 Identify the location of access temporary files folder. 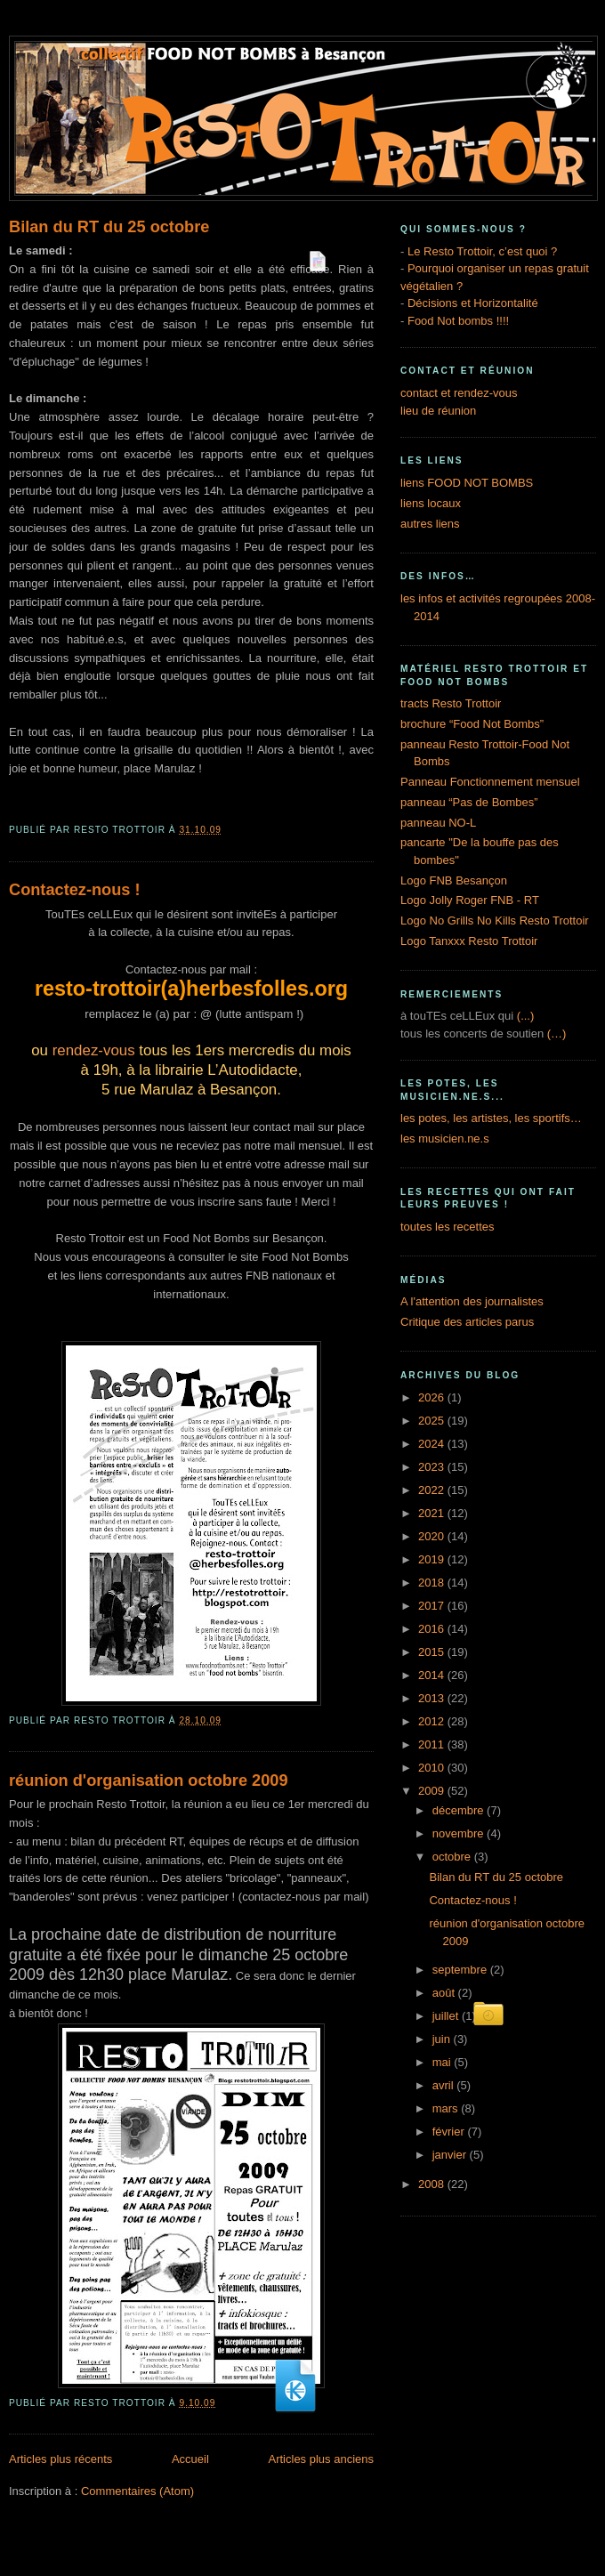
(488, 2014).